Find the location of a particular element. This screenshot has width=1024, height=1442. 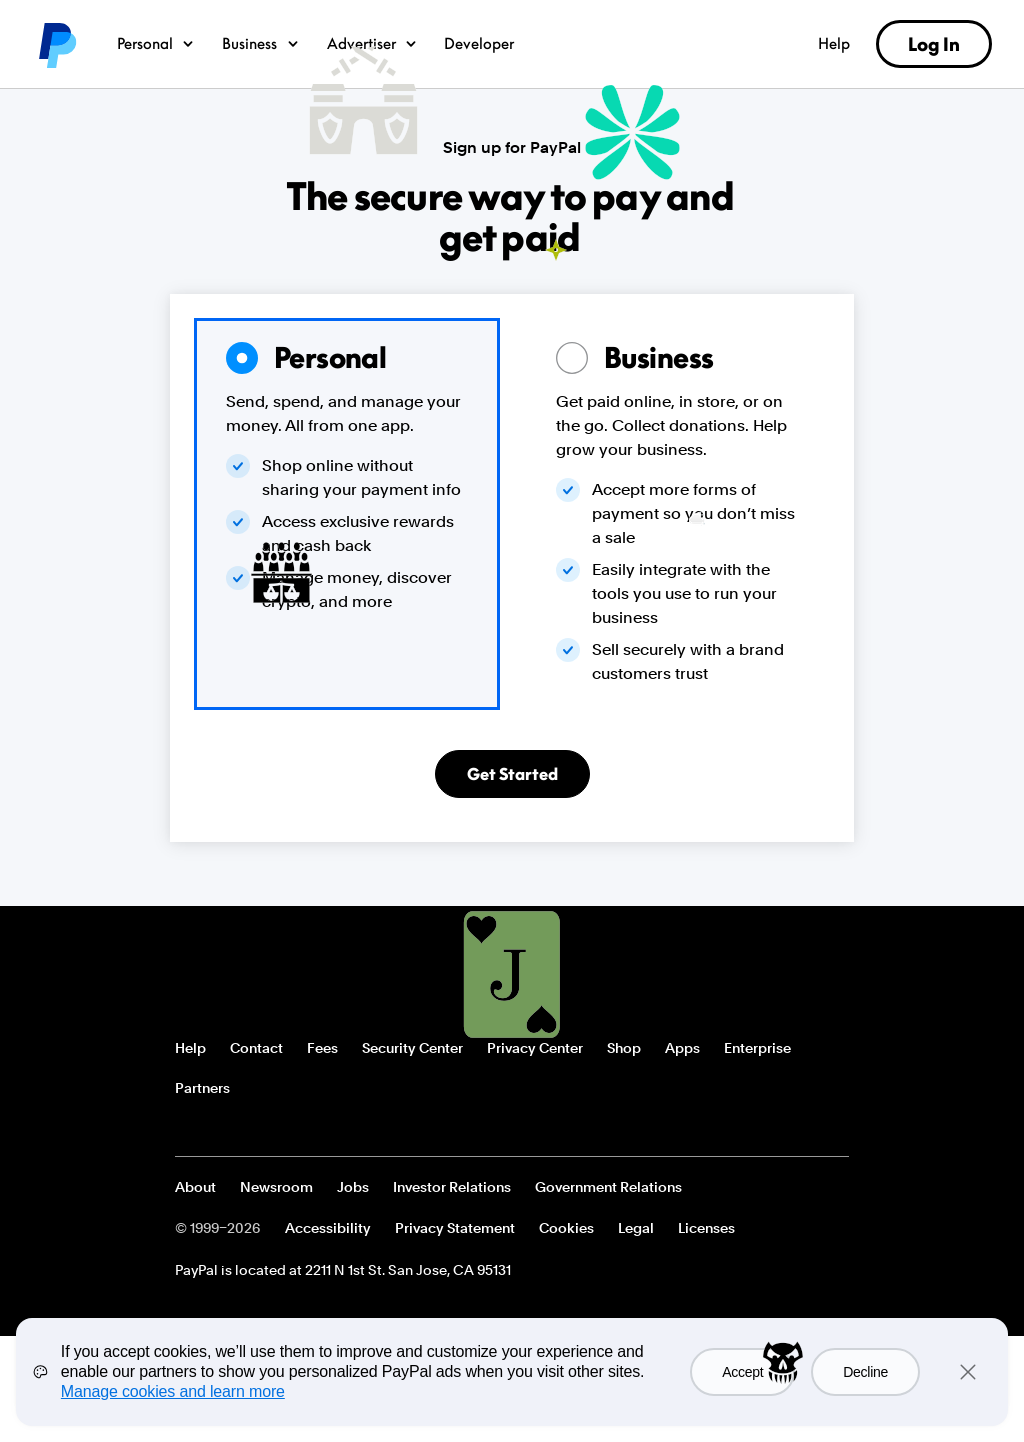

jack of hearts playing card is located at coordinates (511, 974).